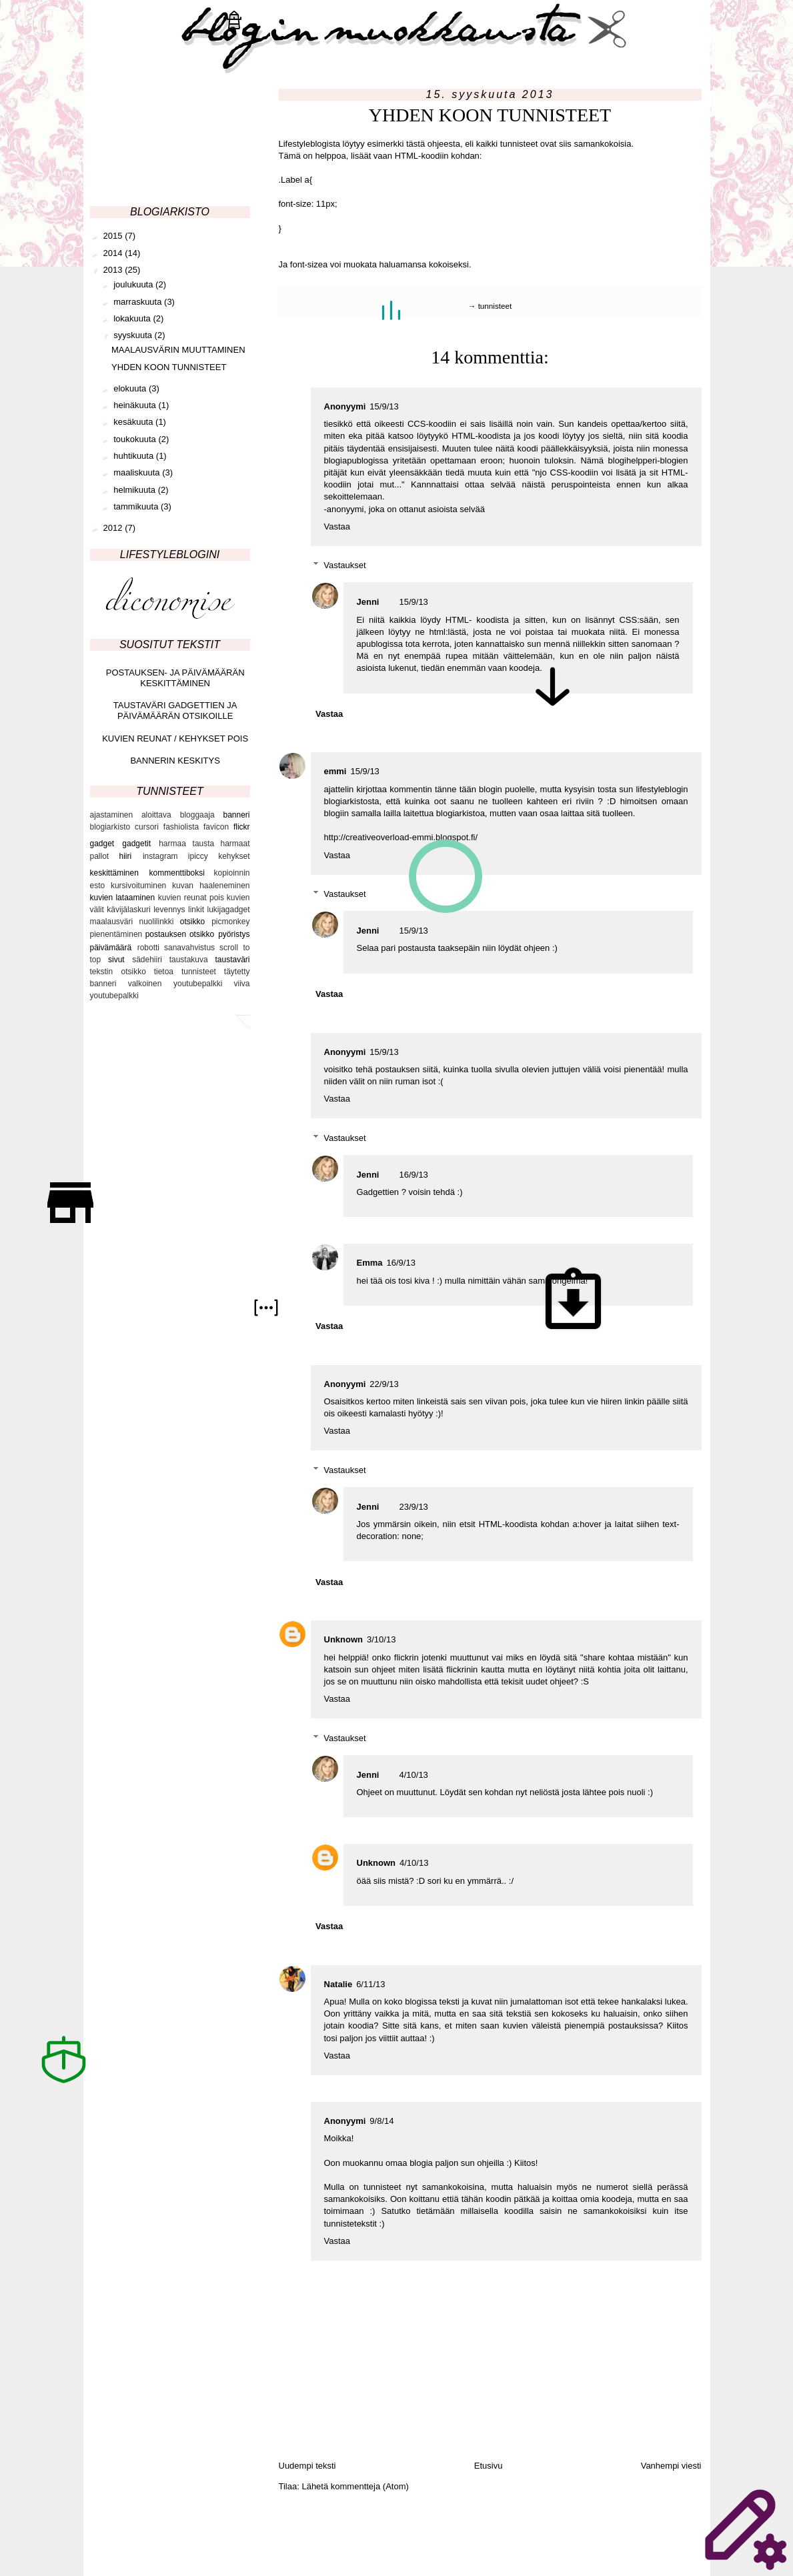  Describe the element at coordinates (573, 1301) in the screenshot. I see `download or receive an assignment` at that location.